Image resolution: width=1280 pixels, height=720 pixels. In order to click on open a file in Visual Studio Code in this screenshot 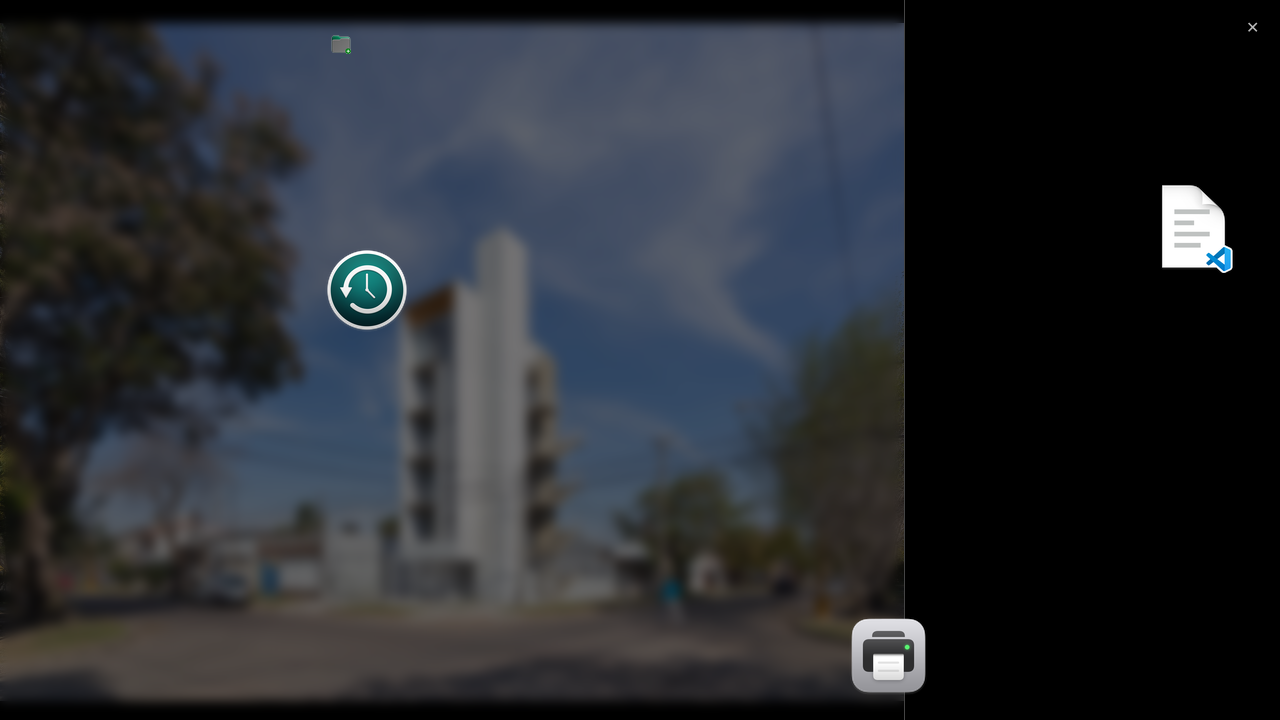, I will do `click(1193, 228)`.